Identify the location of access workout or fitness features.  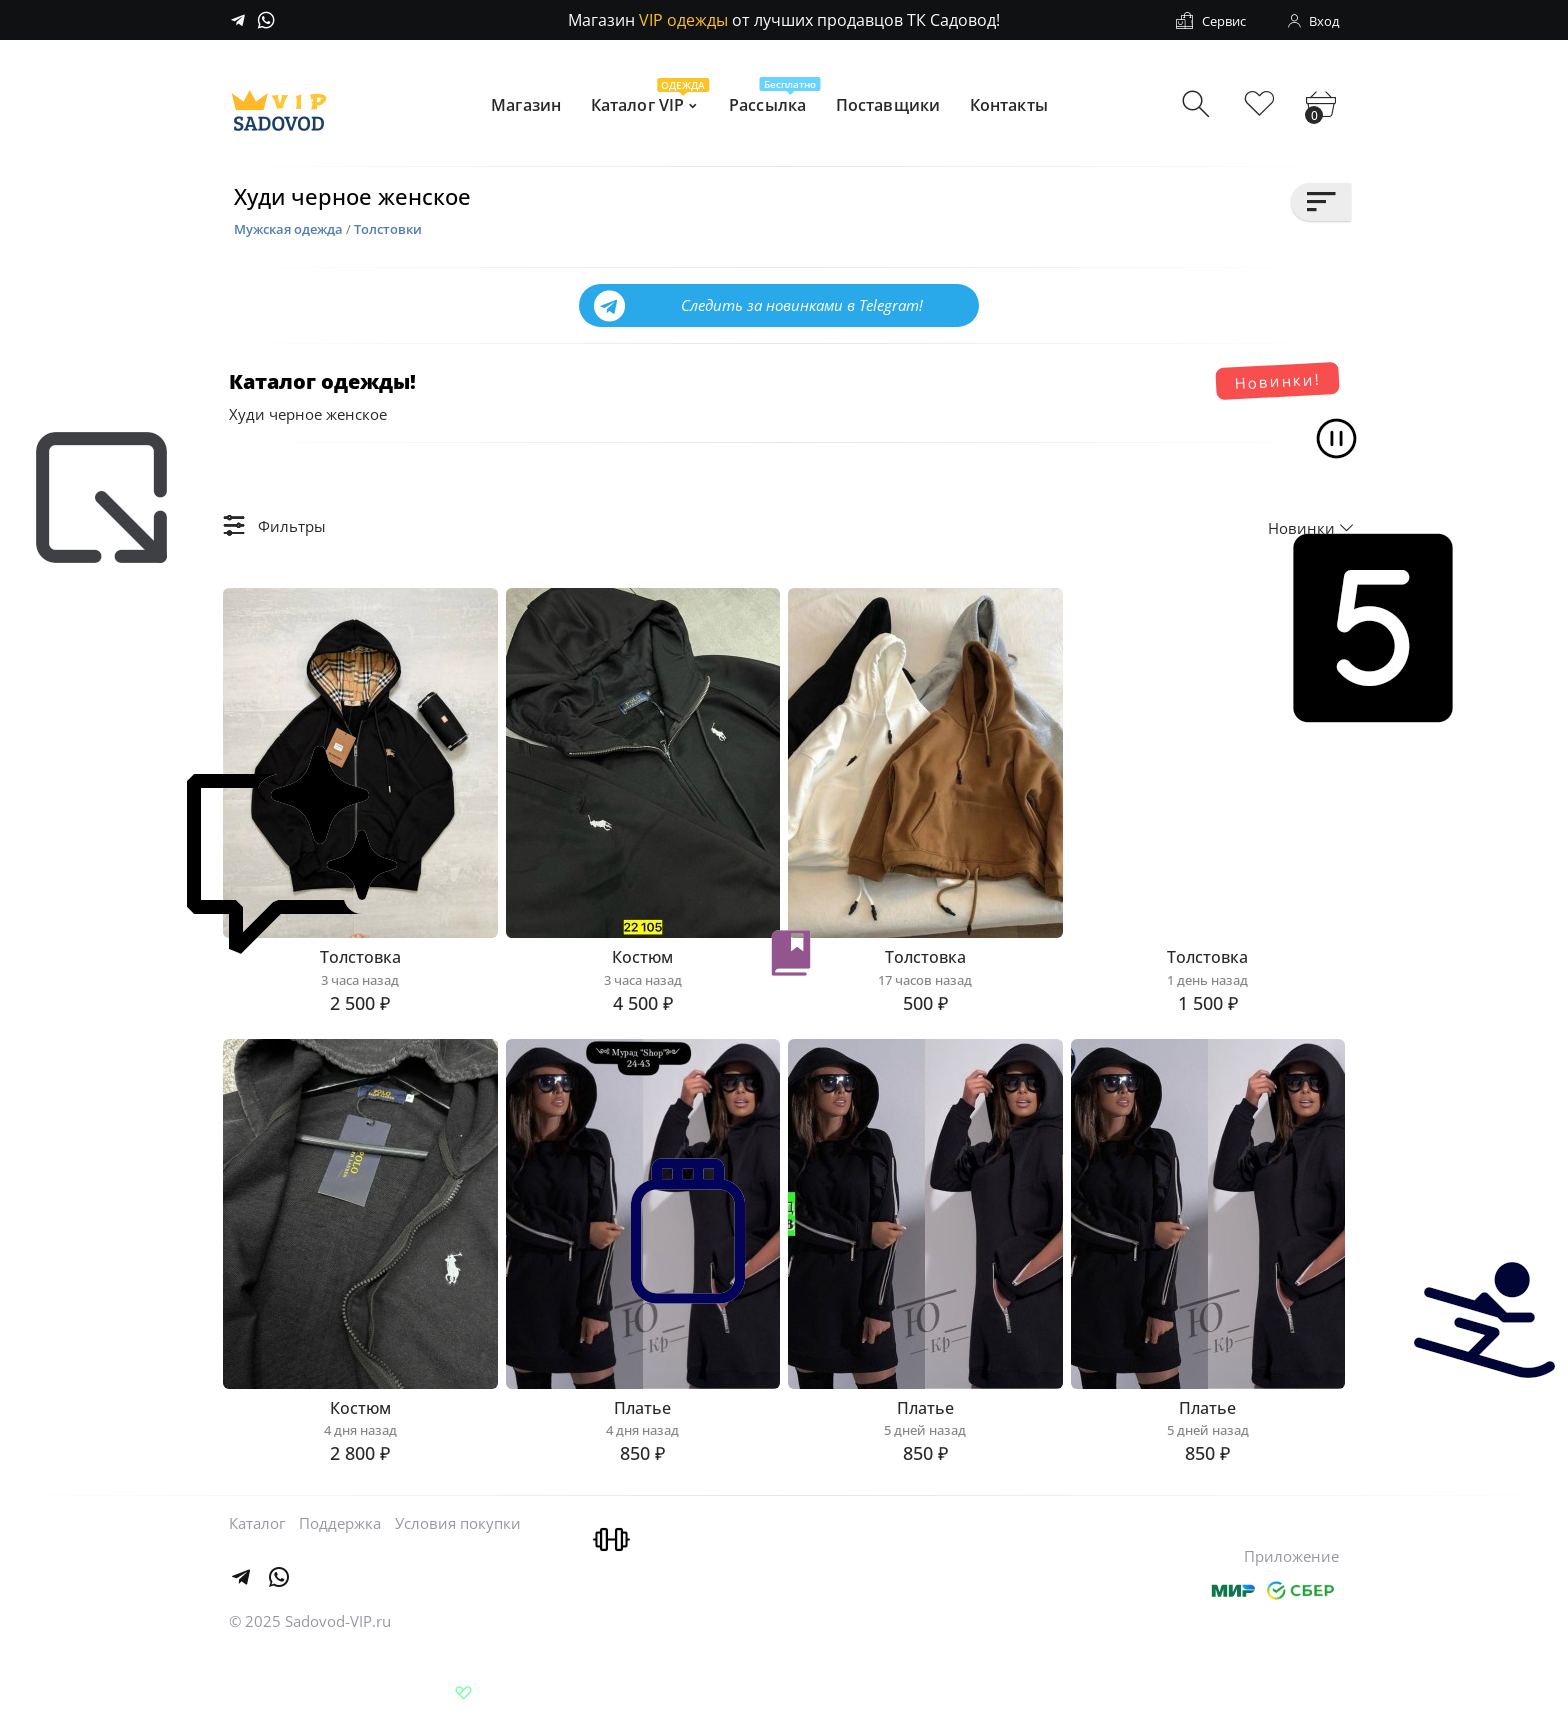
(611, 1539).